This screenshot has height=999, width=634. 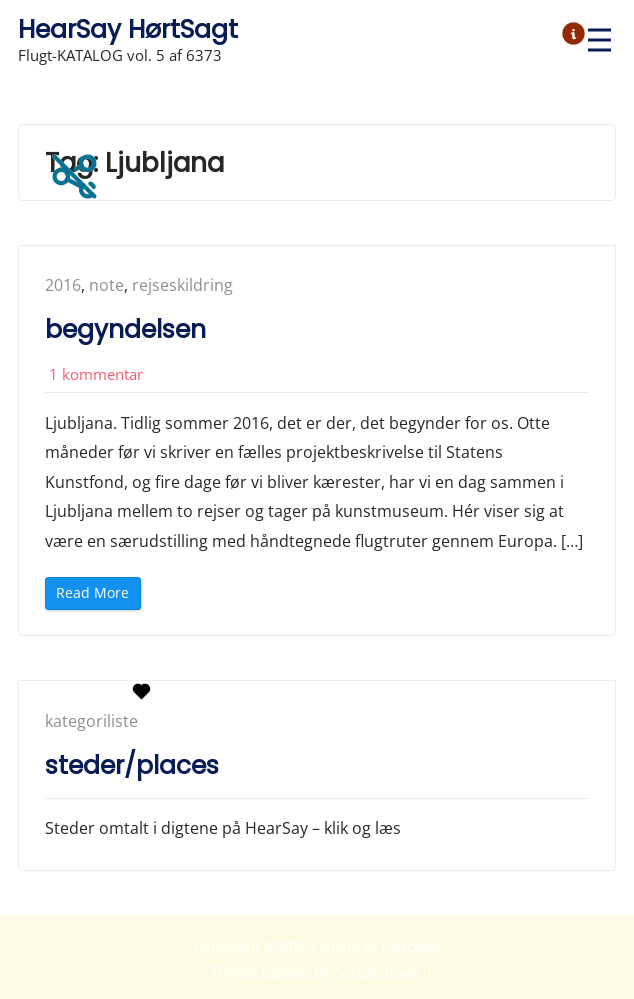 I want to click on view more information or details, so click(x=573, y=33).